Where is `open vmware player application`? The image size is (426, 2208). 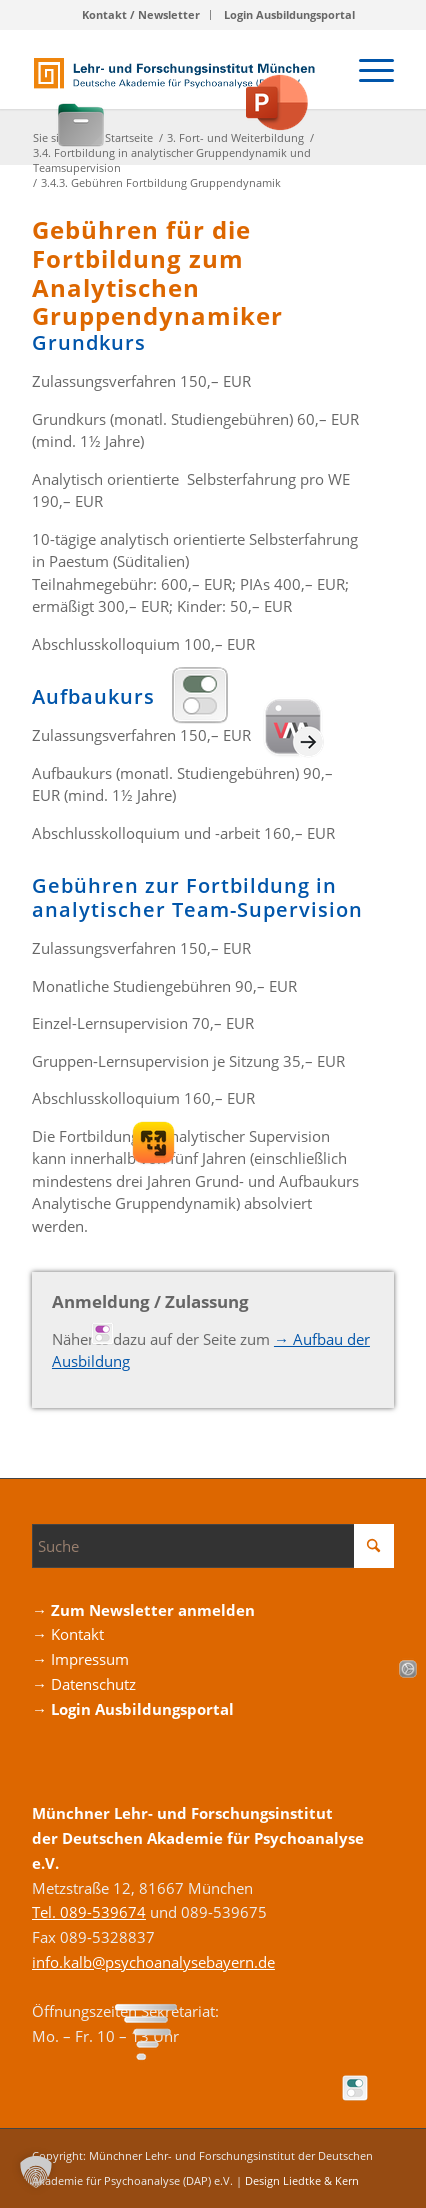 open vmware player application is located at coordinates (153, 1142).